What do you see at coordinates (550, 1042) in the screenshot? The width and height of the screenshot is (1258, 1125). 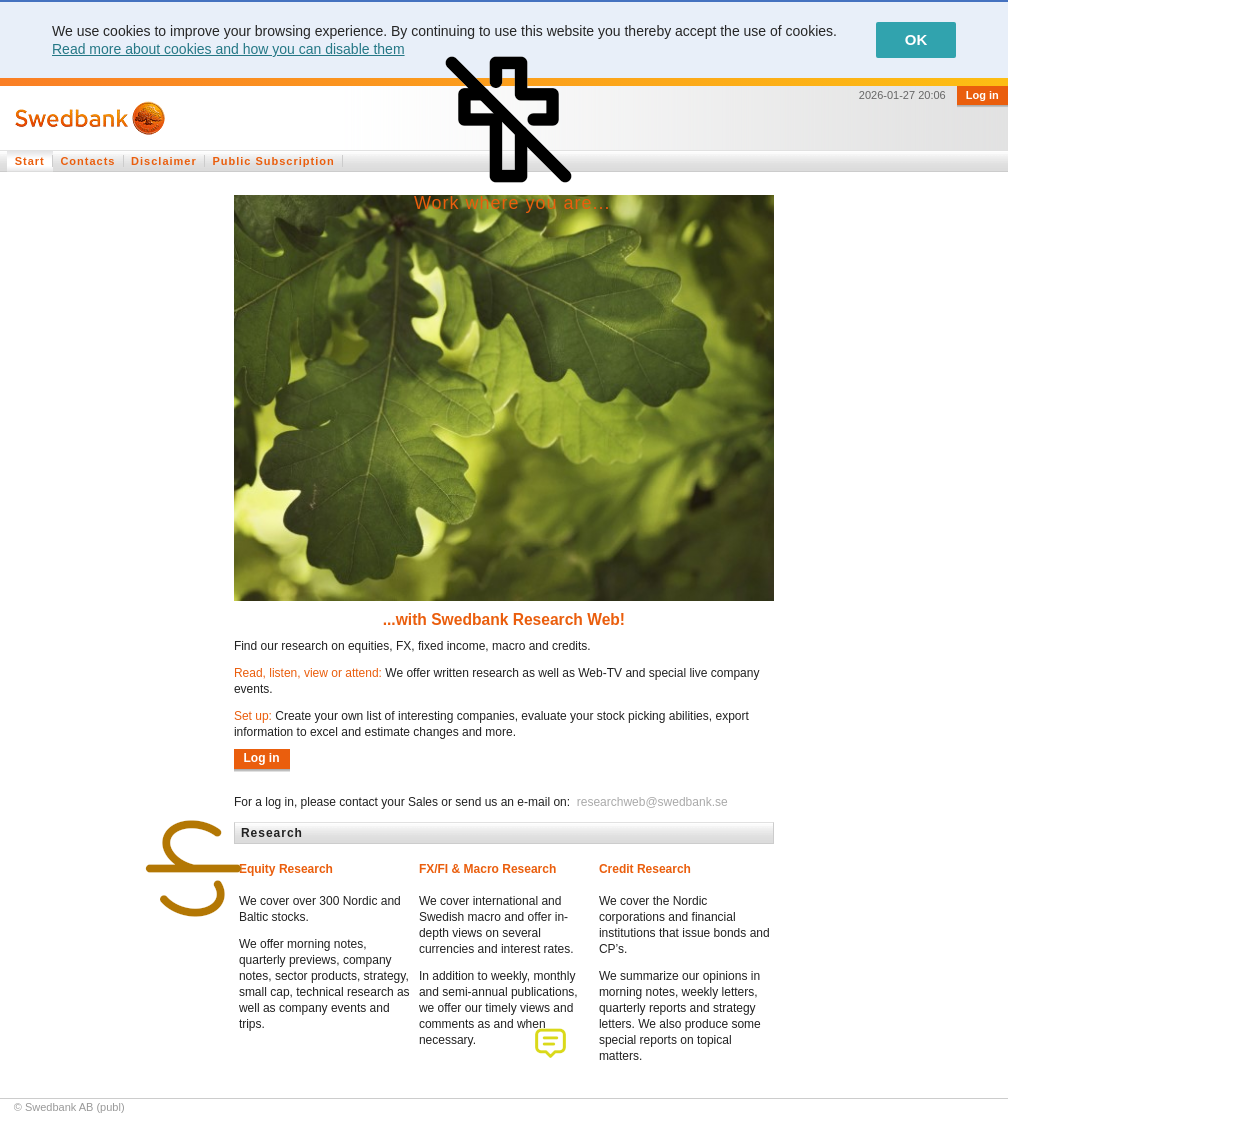 I see `open messaging or chat` at bounding box center [550, 1042].